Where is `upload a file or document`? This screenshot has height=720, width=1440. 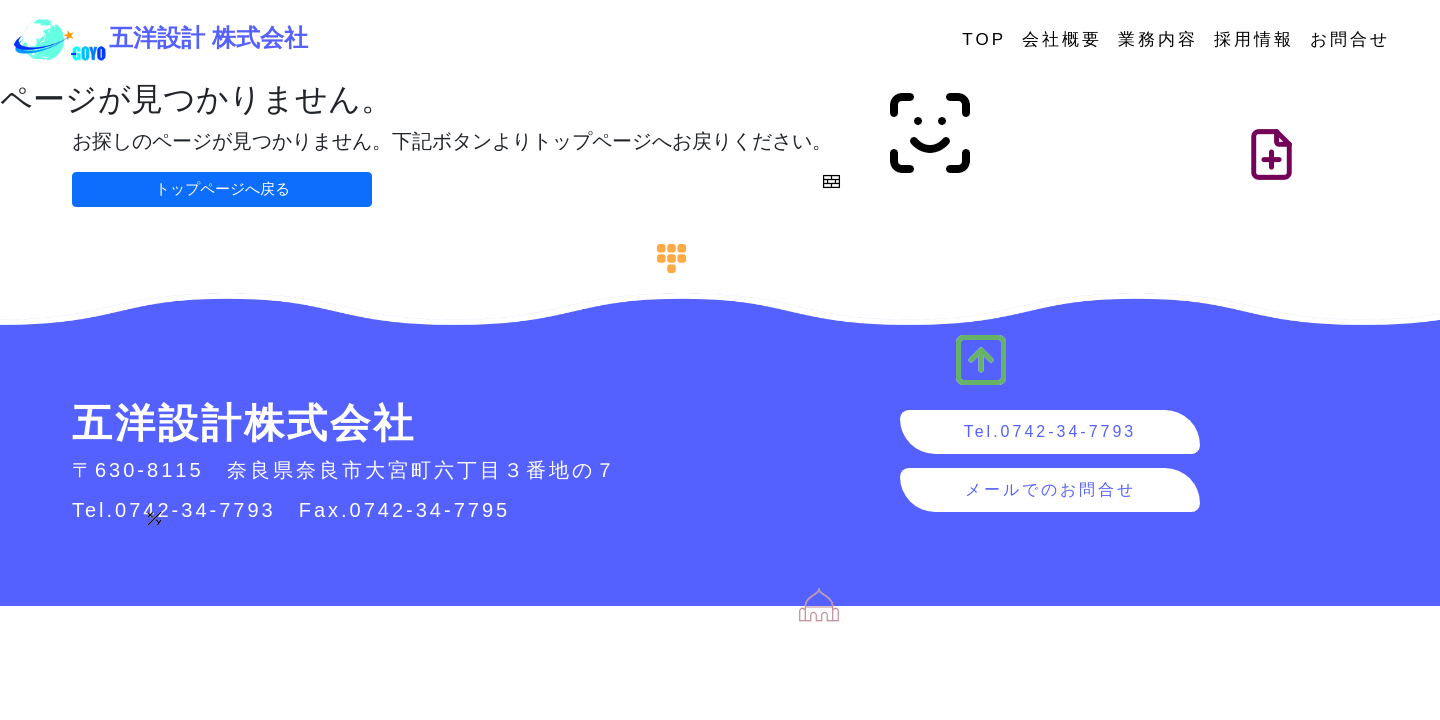 upload a file or document is located at coordinates (981, 360).